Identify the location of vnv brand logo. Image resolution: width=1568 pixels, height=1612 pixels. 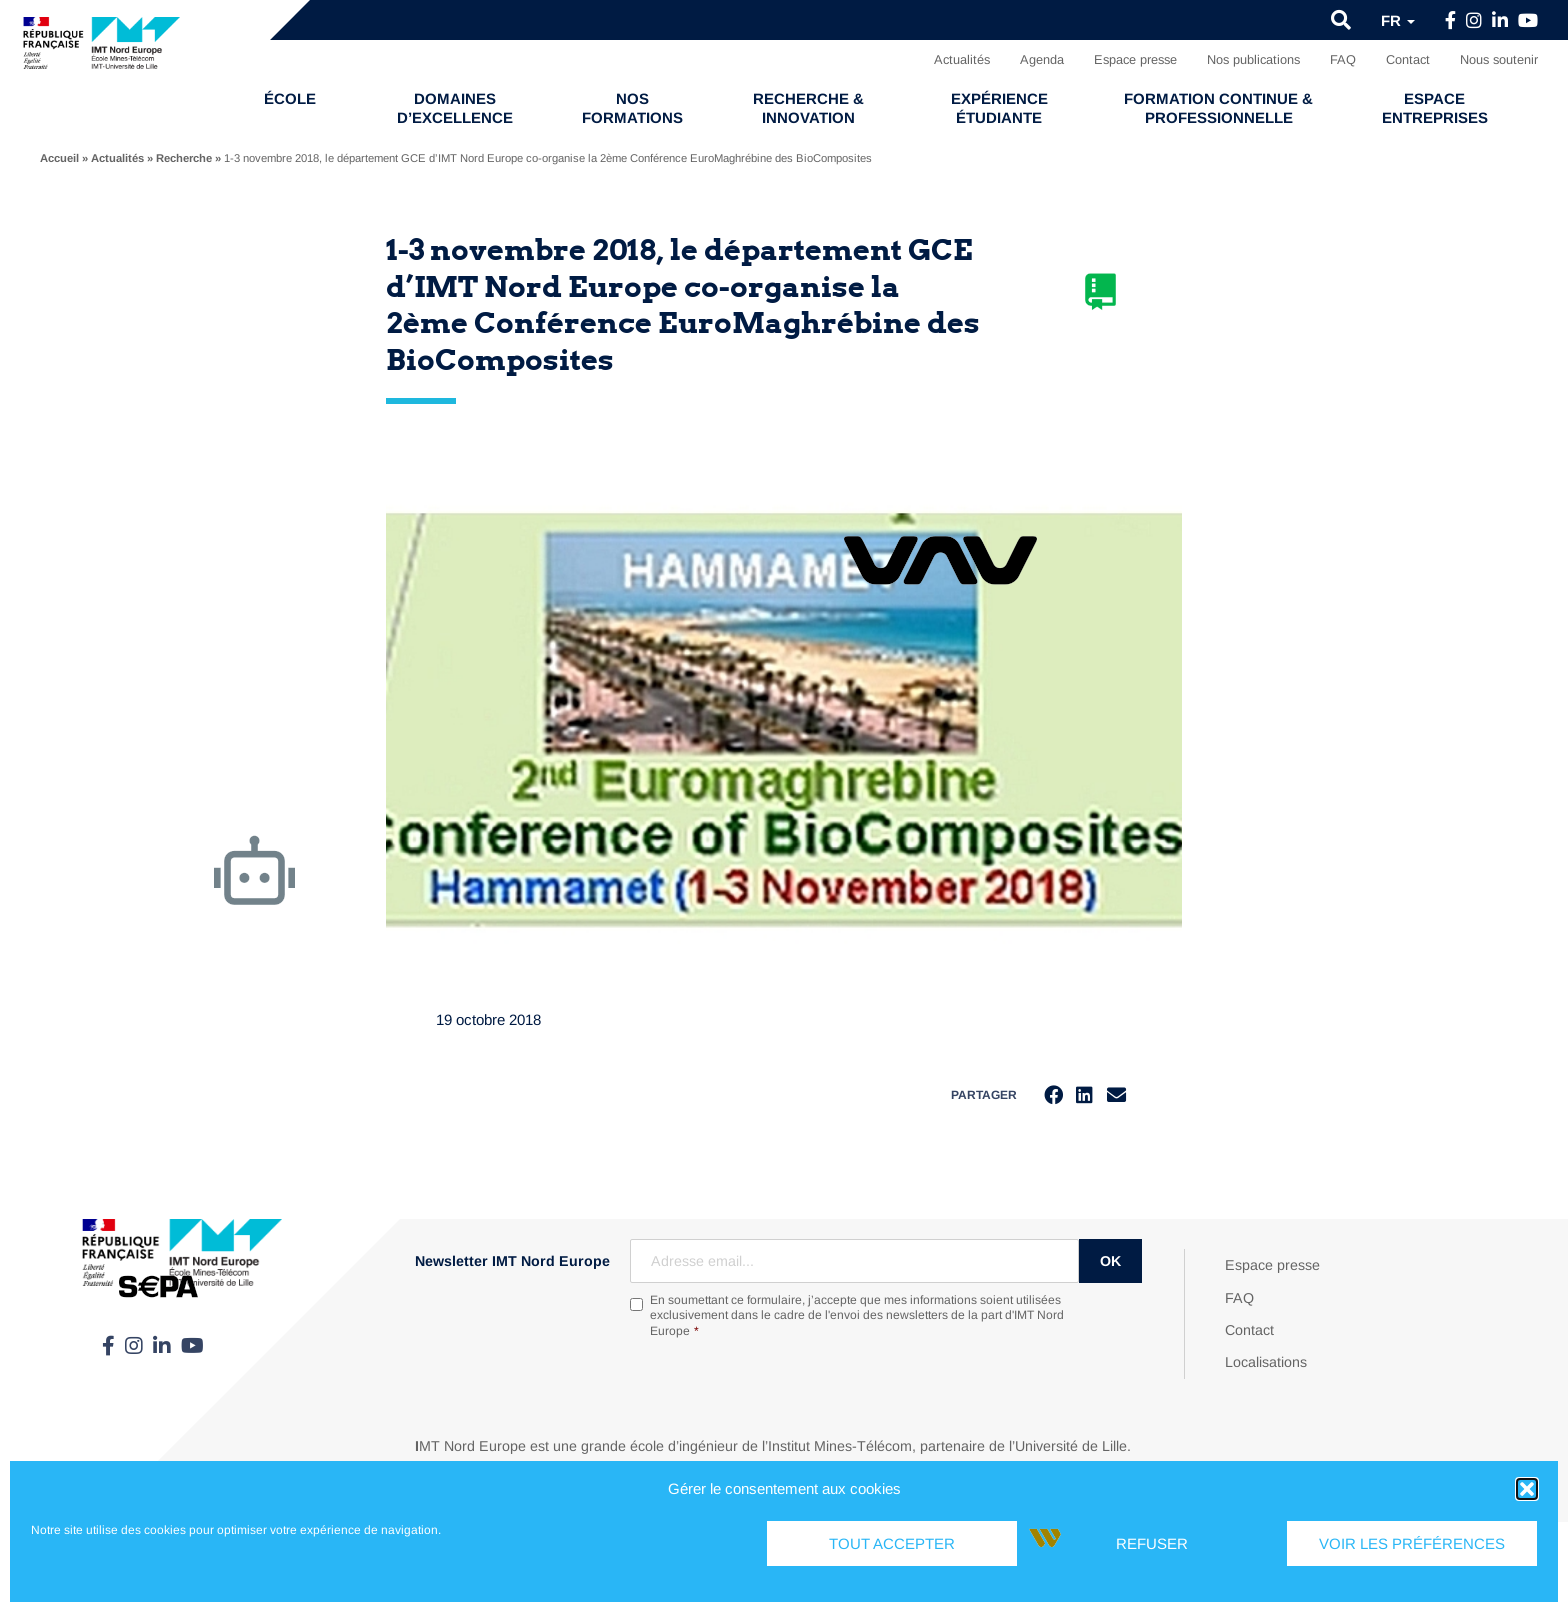
(940, 555).